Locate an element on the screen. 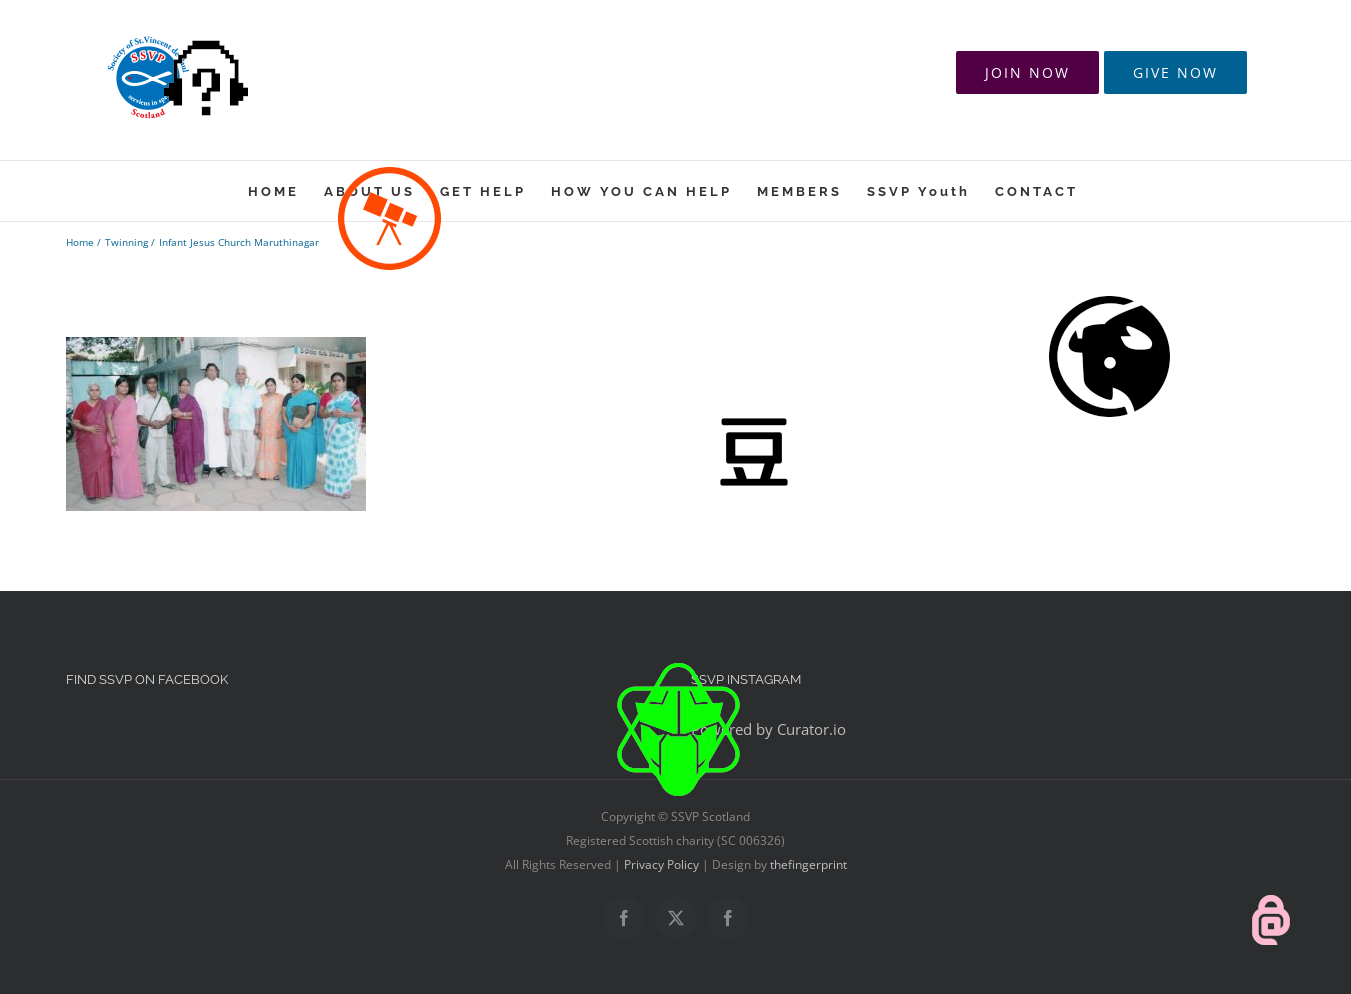 This screenshot has height=994, width=1351. open douban app is located at coordinates (754, 452).